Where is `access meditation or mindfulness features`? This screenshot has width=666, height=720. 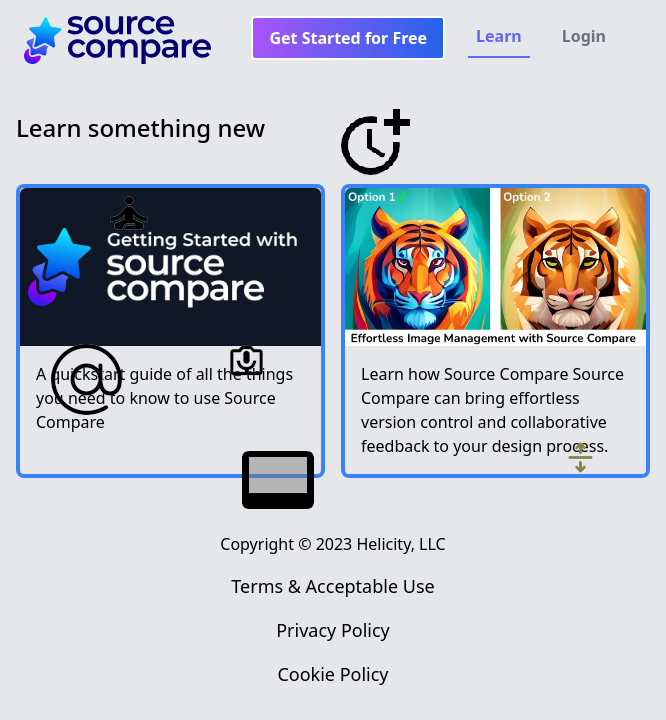 access meditation or mindfulness features is located at coordinates (129, 213).